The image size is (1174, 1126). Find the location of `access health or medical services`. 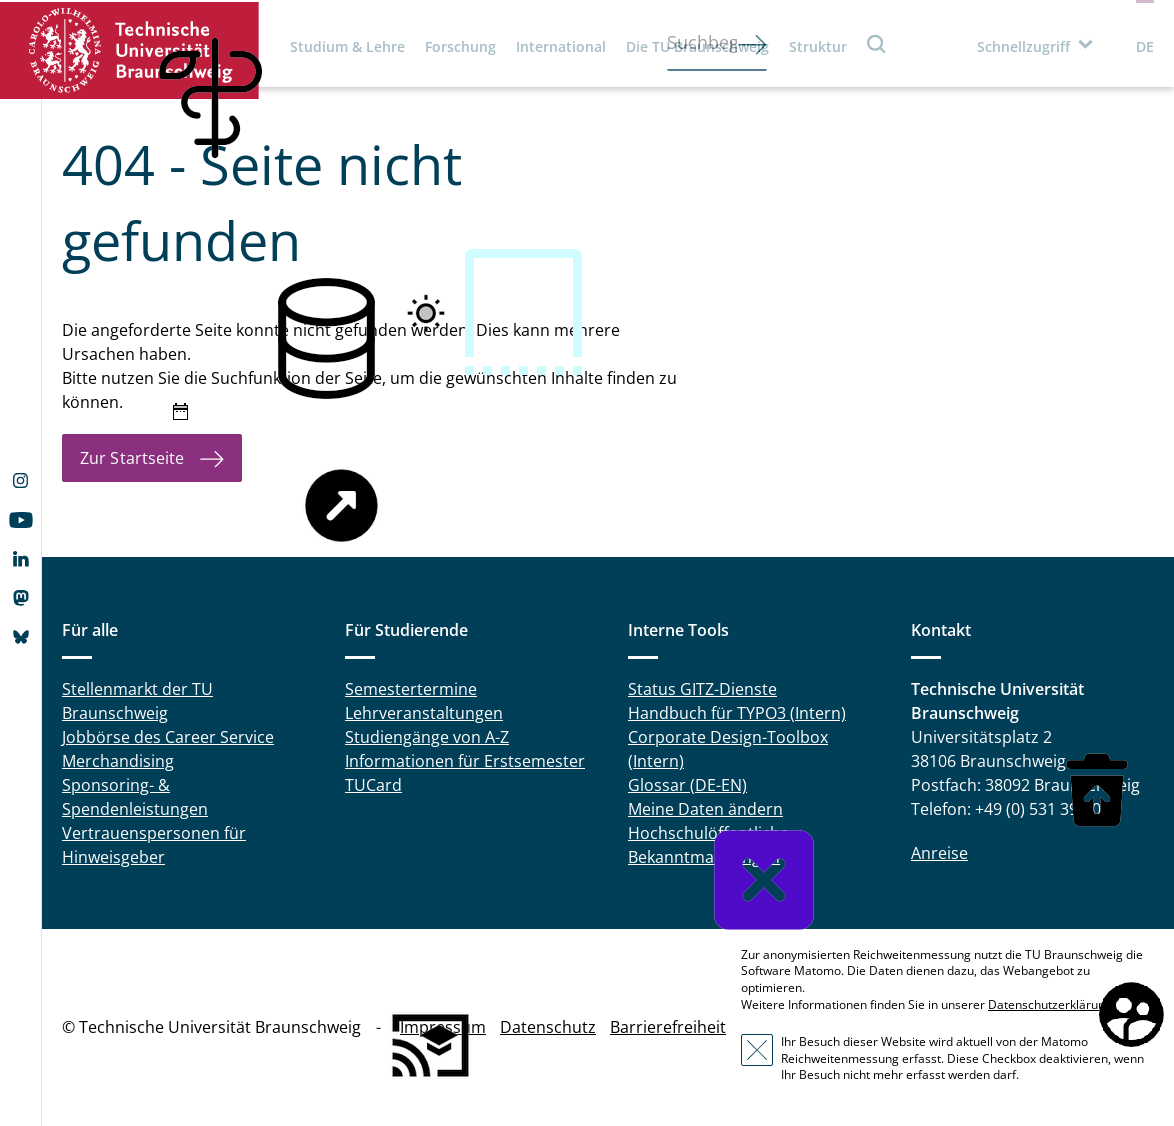

access health or medical services is located at coordinates (215, 98).